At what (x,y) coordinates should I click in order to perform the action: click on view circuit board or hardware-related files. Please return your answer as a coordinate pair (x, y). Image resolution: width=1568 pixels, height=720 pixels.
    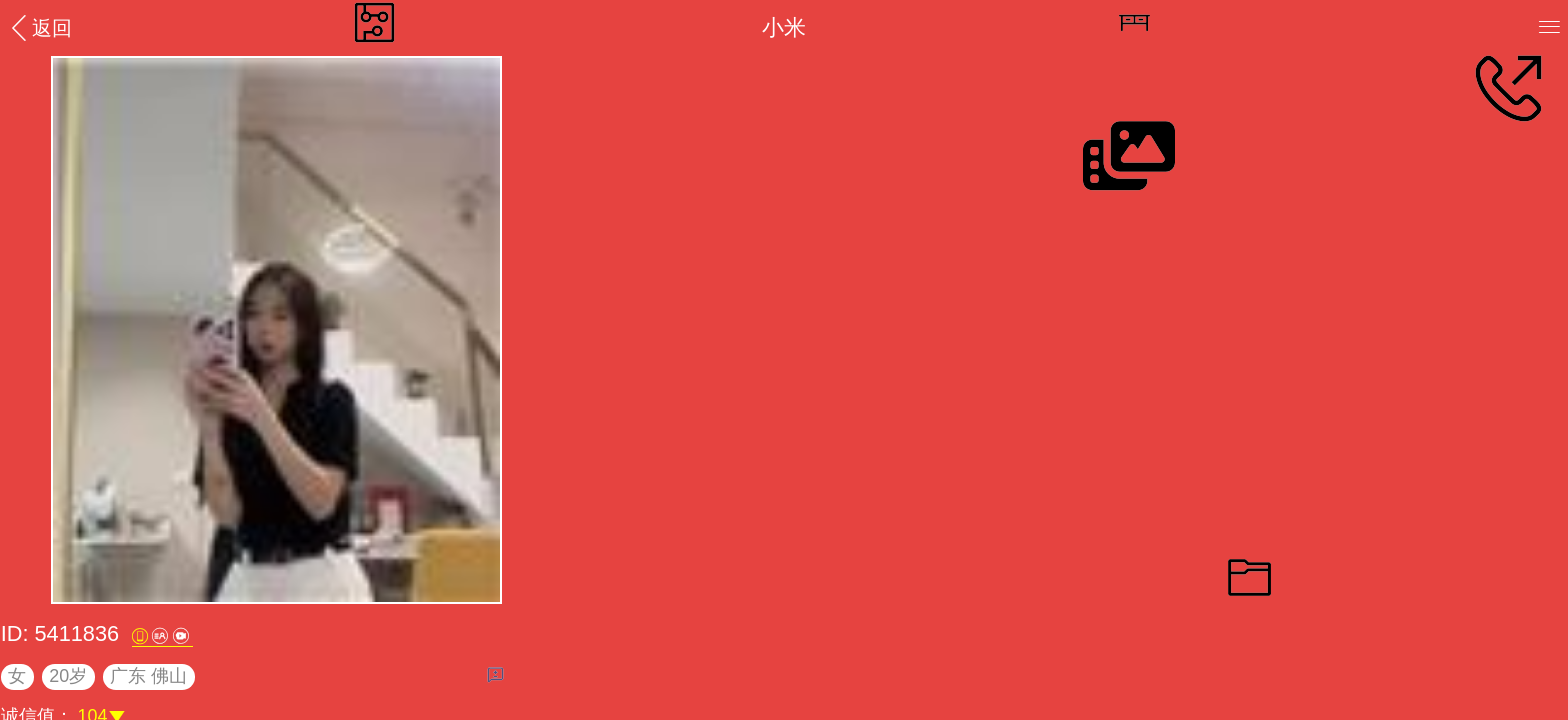
    Looking at the image, I should click on (374, 22).